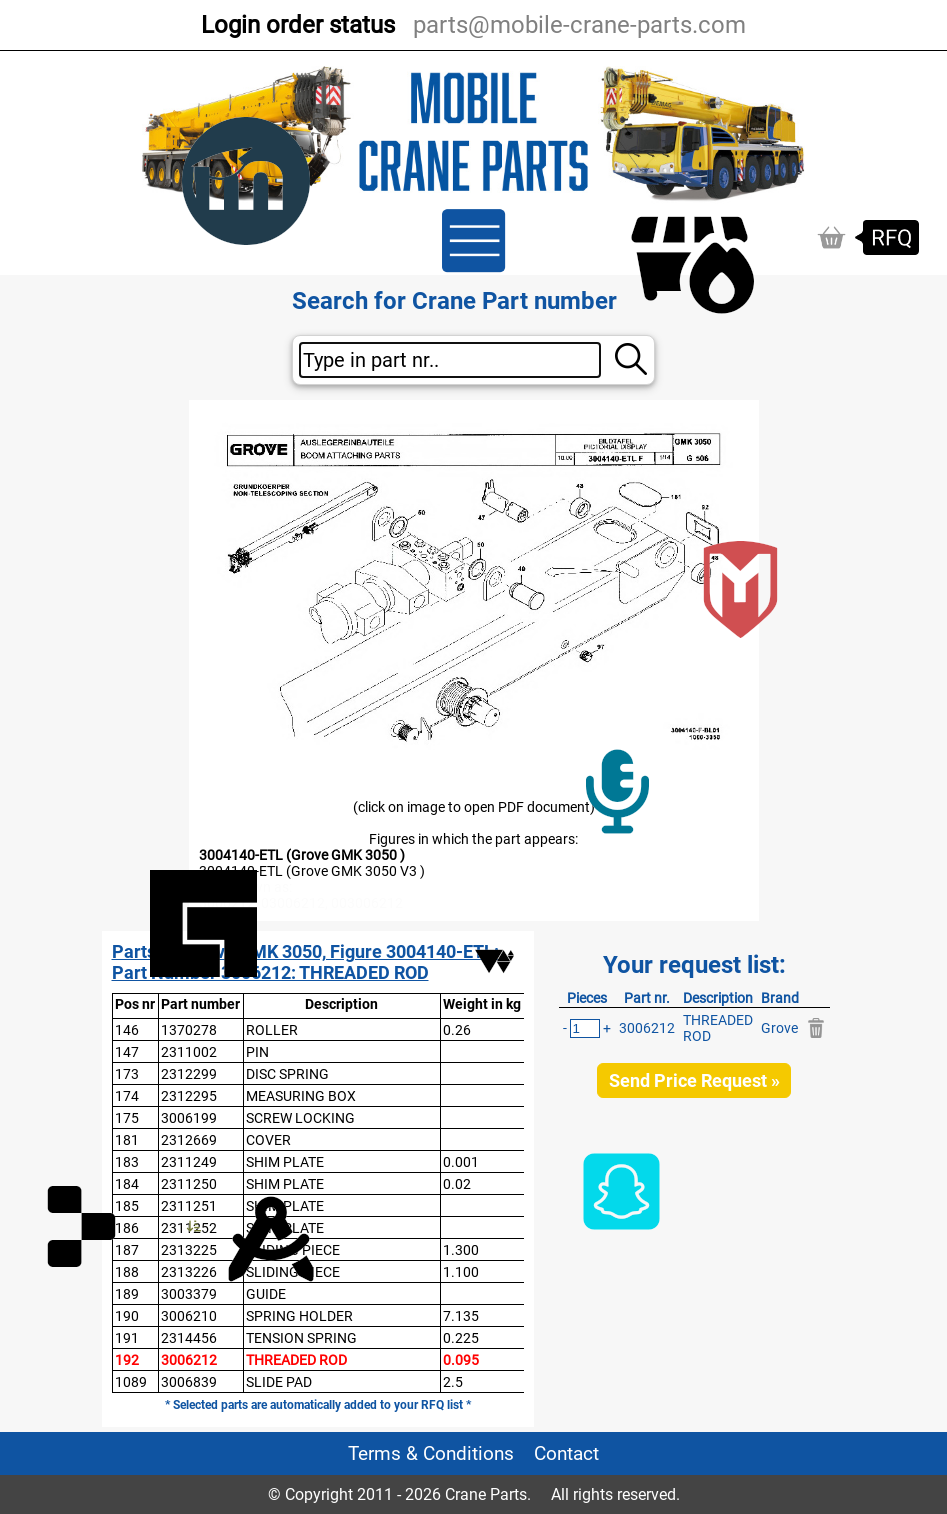 The width and height of the screenshot is (947, 1514). What do you see at coordinates (740, 589) in the screenshot?
I see `metasploit penetration testing framework logo` at bounding box center [740, 589].